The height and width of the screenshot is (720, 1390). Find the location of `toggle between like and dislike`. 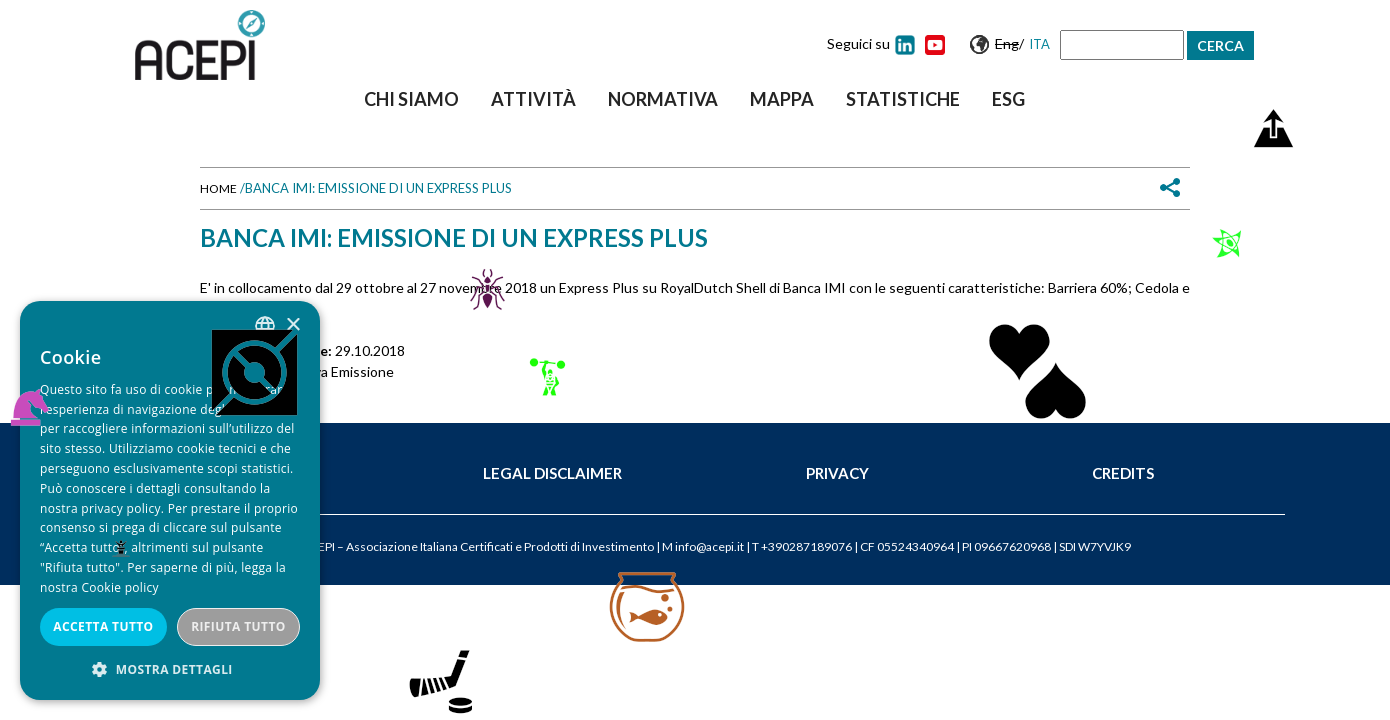

toggle between like and dislike is located at coordinates (1037, 371).